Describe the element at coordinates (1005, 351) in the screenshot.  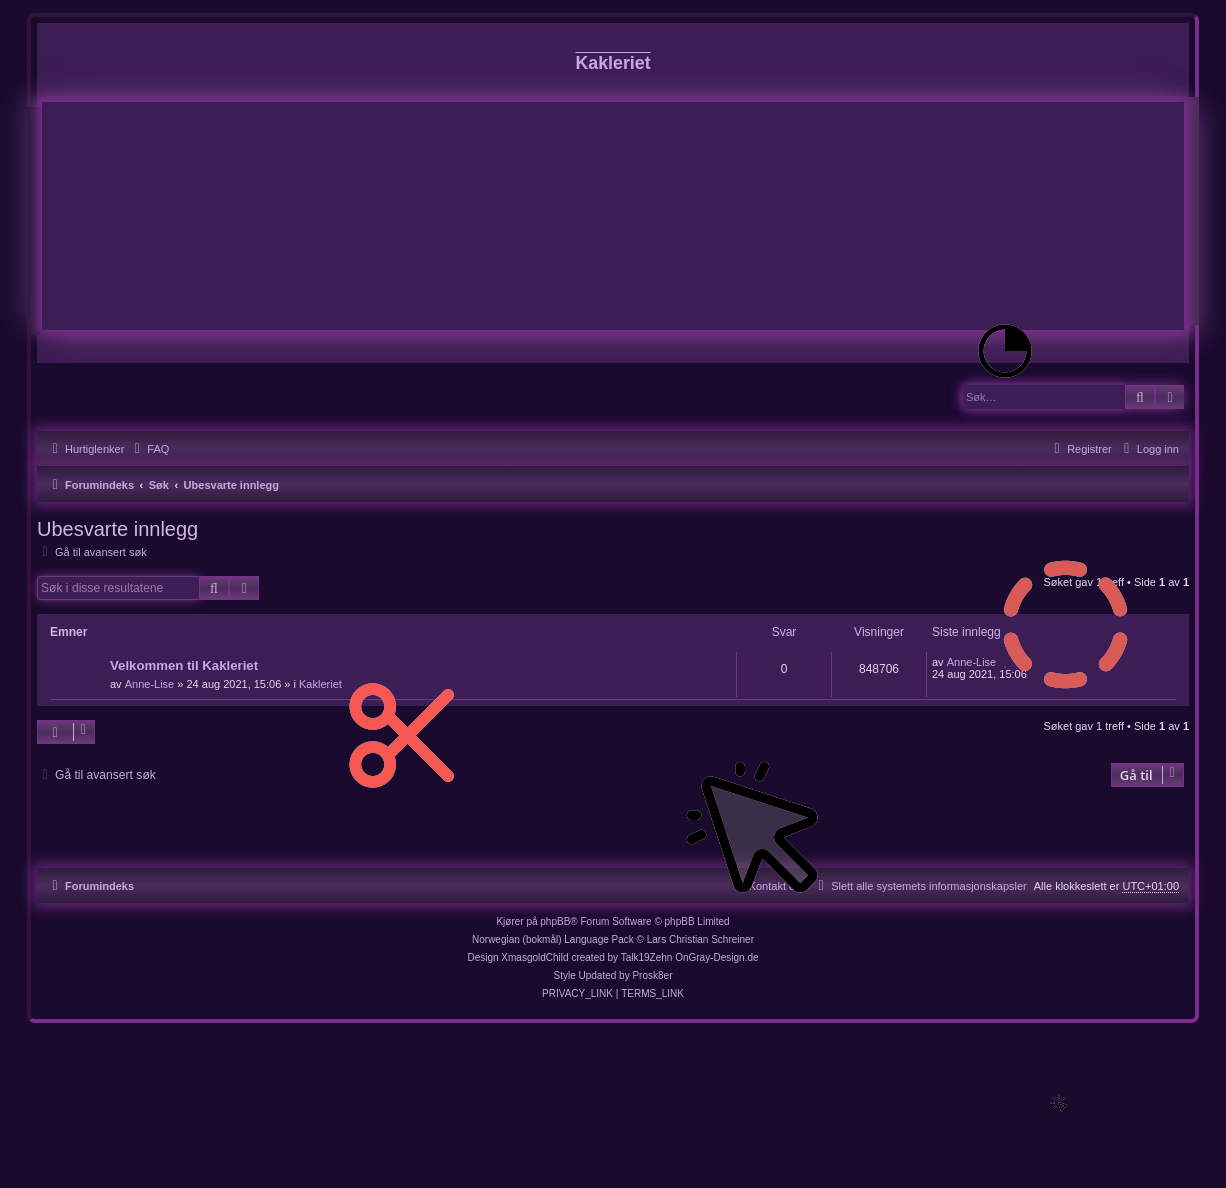
I see `indicates 25% progress or completion` at that location.